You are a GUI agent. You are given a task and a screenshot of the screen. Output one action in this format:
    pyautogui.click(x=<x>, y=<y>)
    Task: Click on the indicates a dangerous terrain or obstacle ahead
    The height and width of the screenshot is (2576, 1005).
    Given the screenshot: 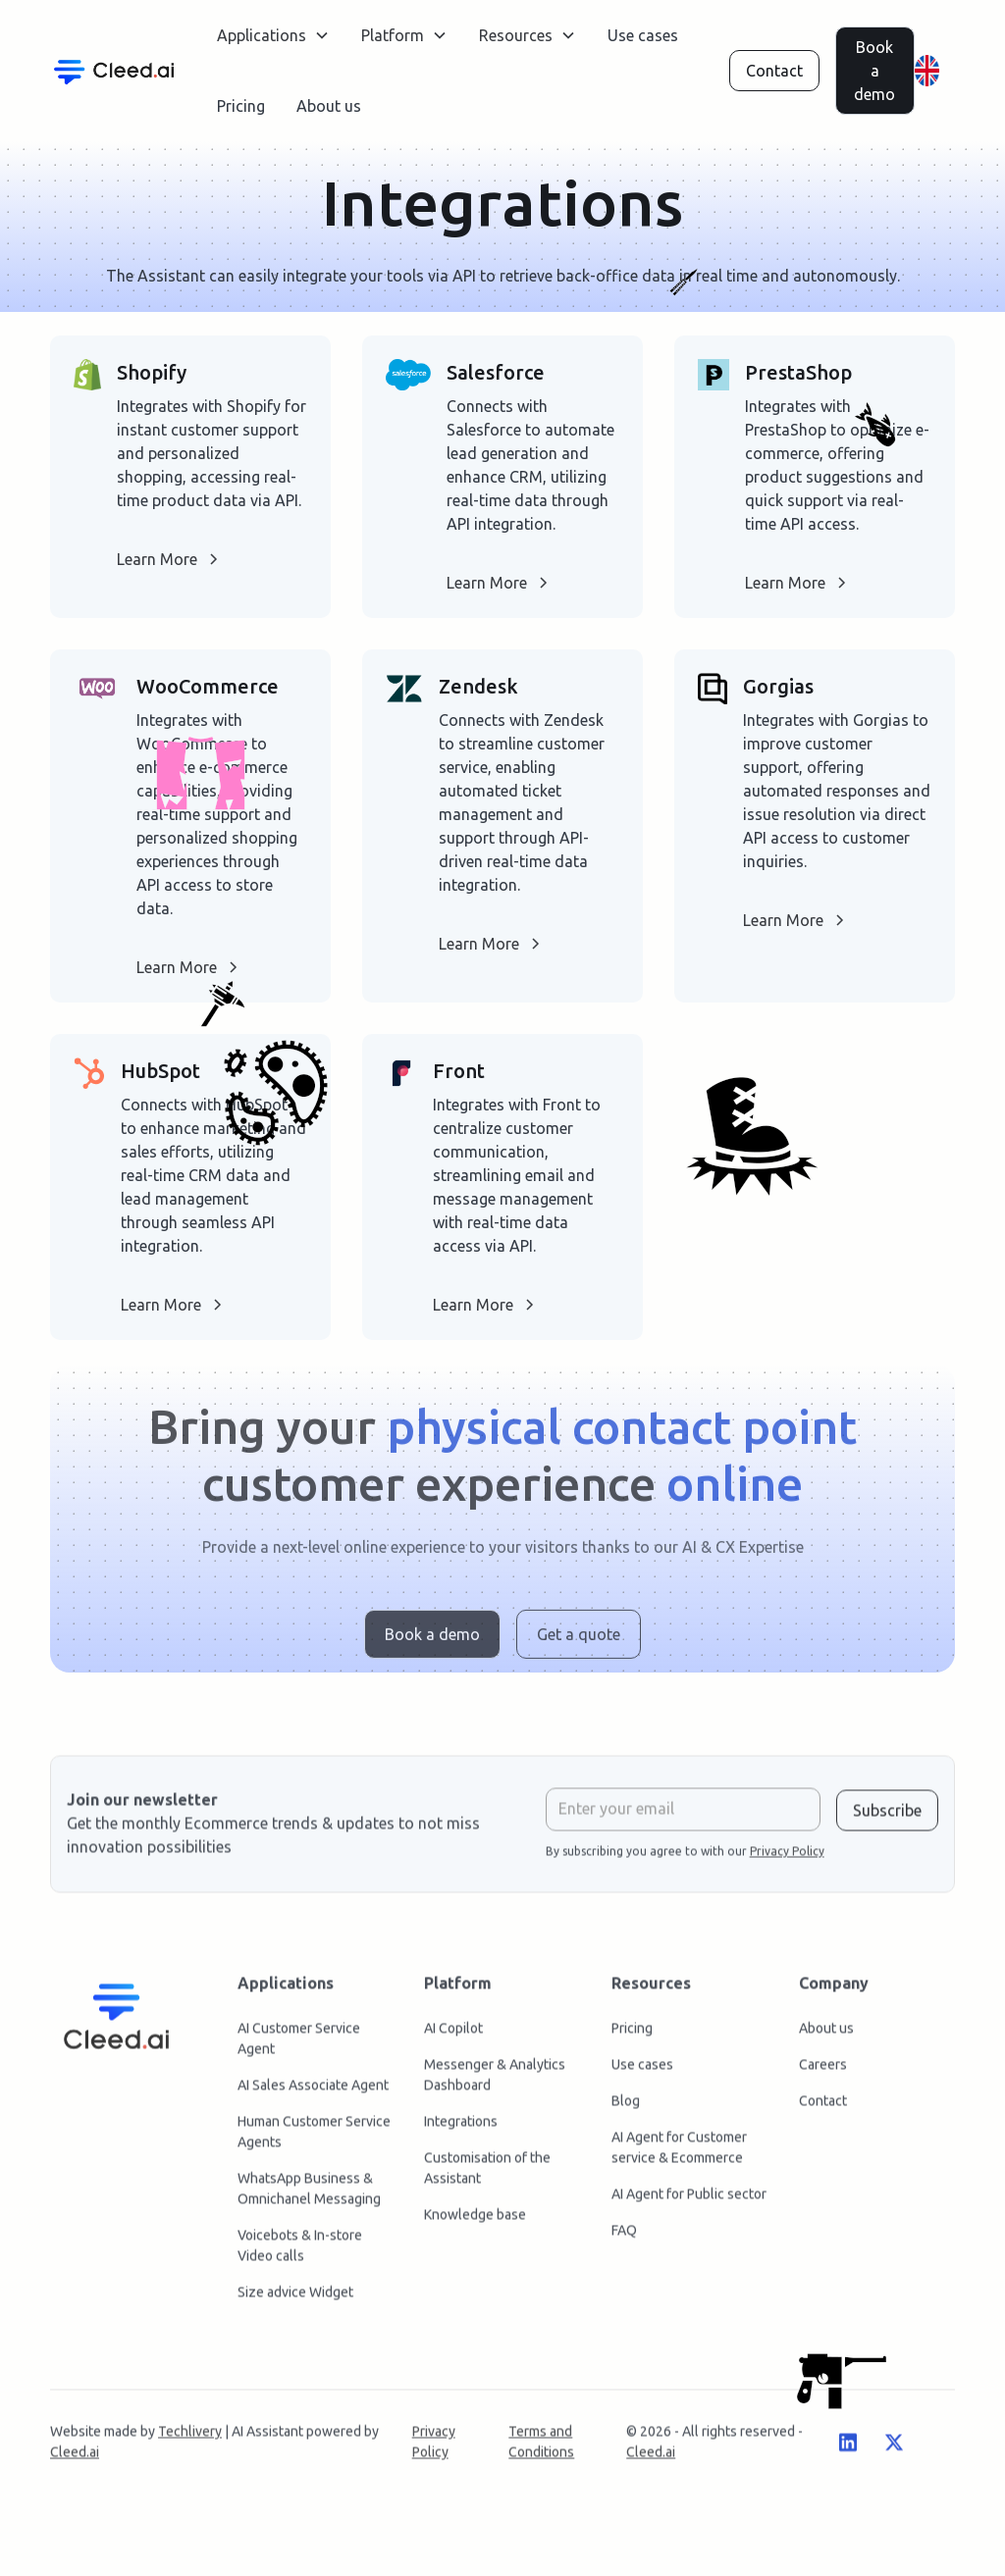 What is the action you would take?
    pyautogui.click(x=200, y=765)
    